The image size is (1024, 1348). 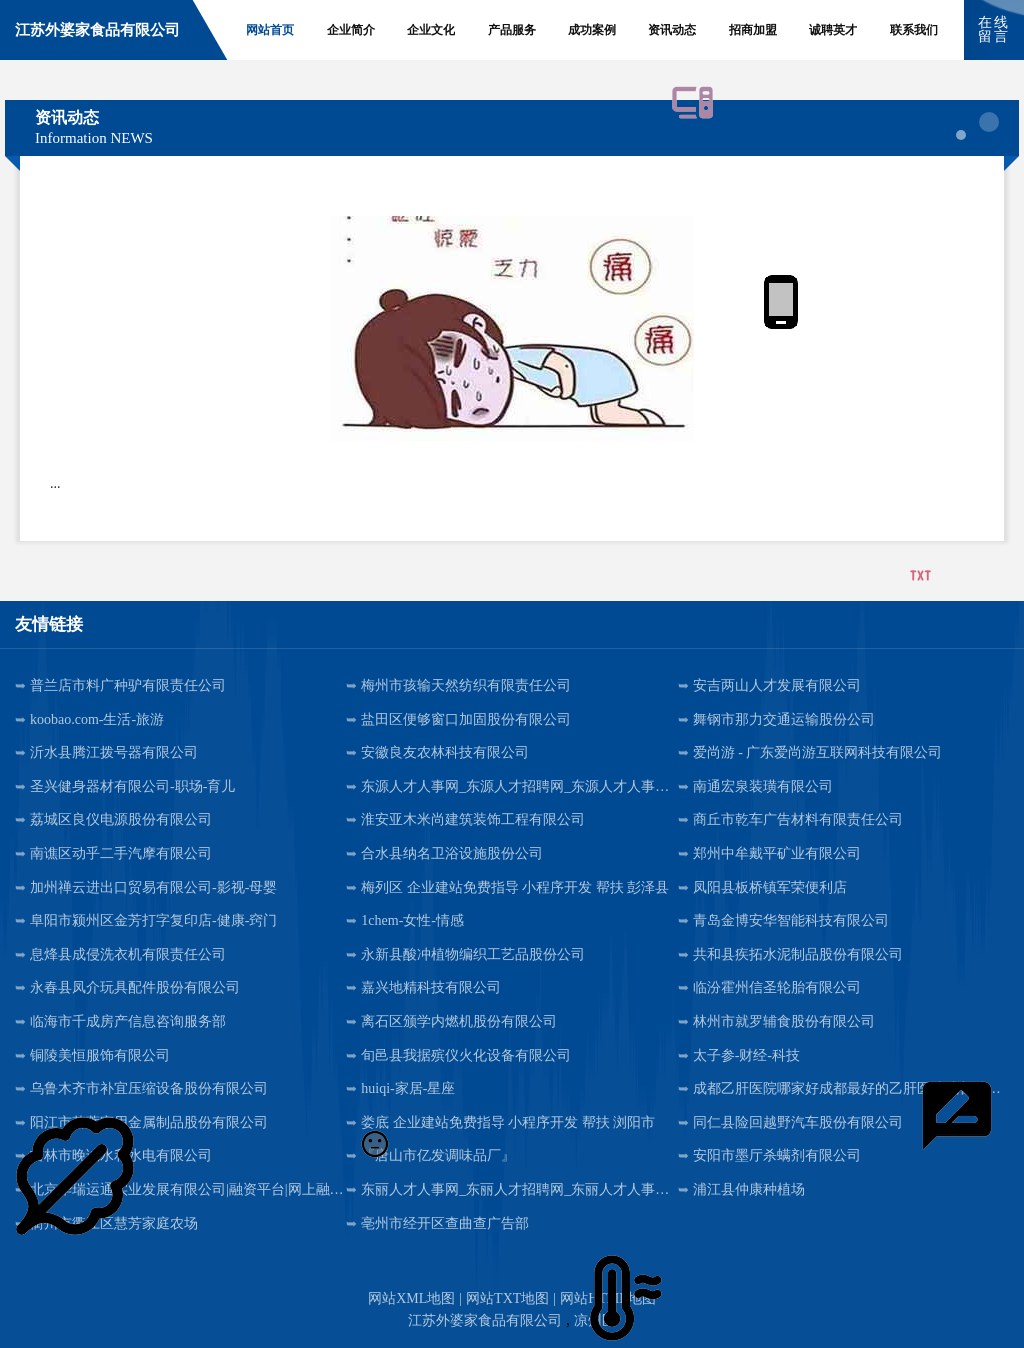 I want to click on indicates a plain text file format, so click(x=920, y=575).